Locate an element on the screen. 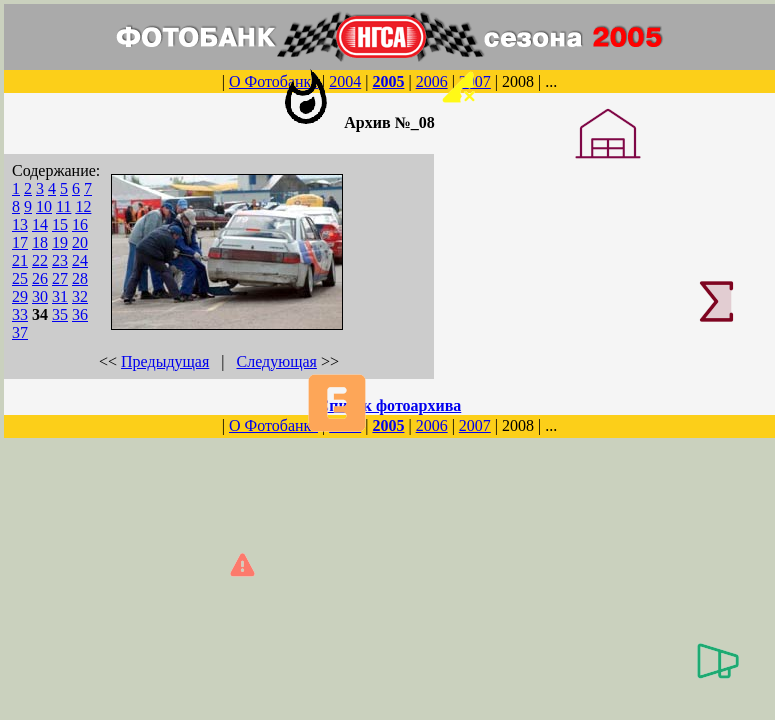  make an announcement or broadcast is located at coordinates (716, 662).